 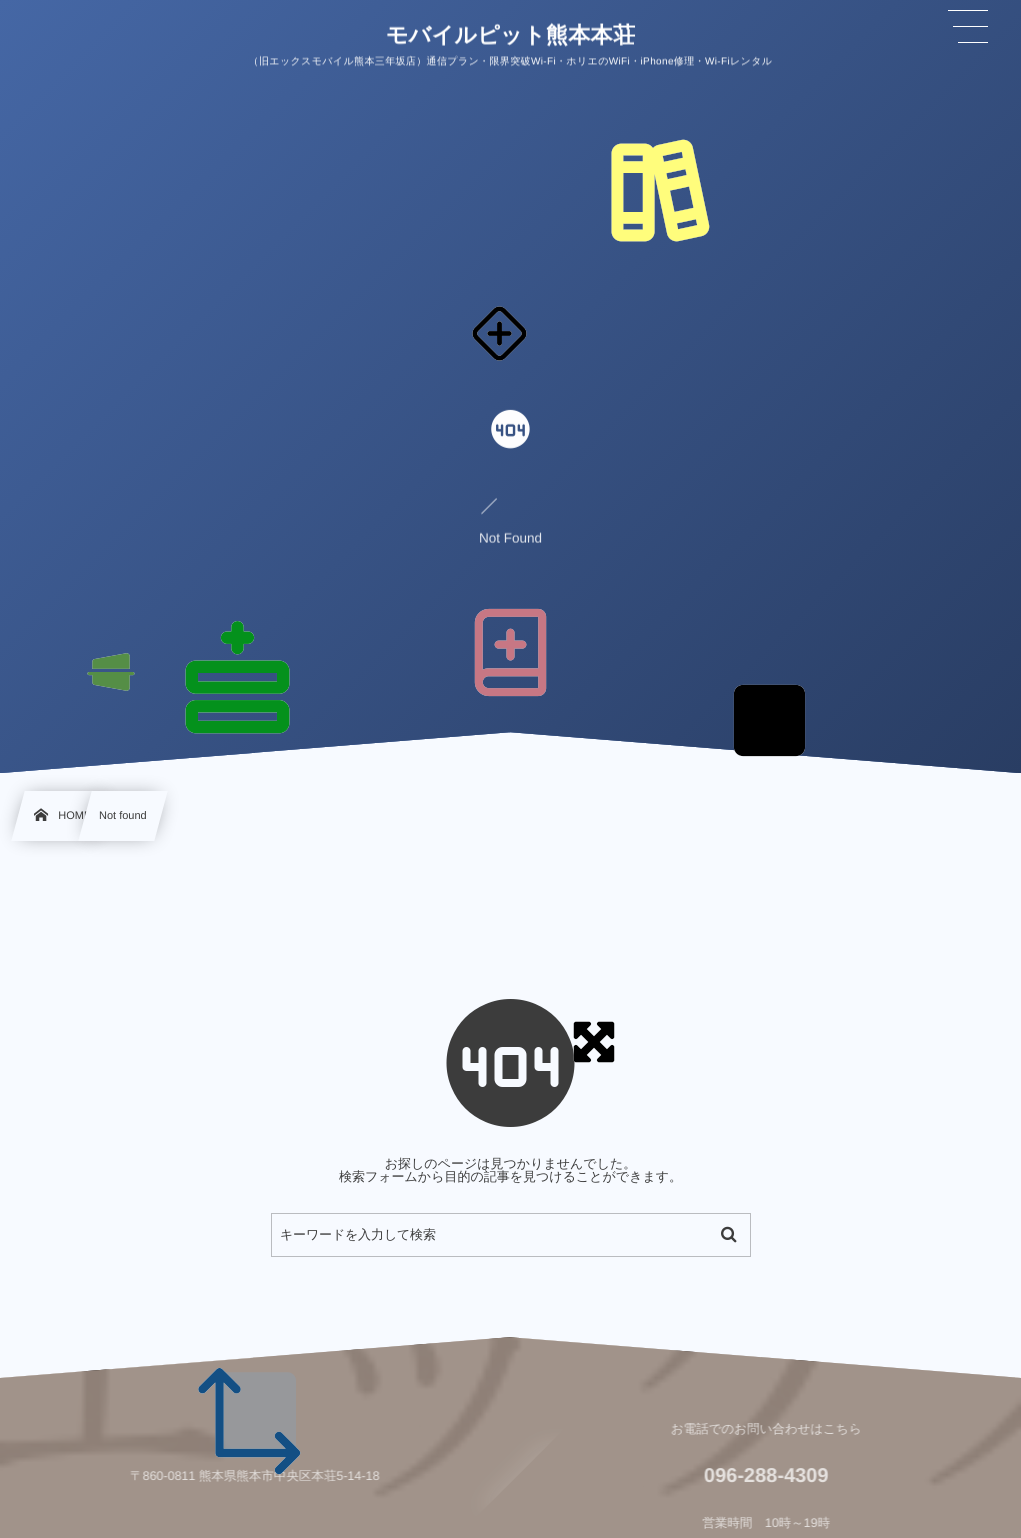 I want to click on resize or scale an object, so click(x=245, y=1419).